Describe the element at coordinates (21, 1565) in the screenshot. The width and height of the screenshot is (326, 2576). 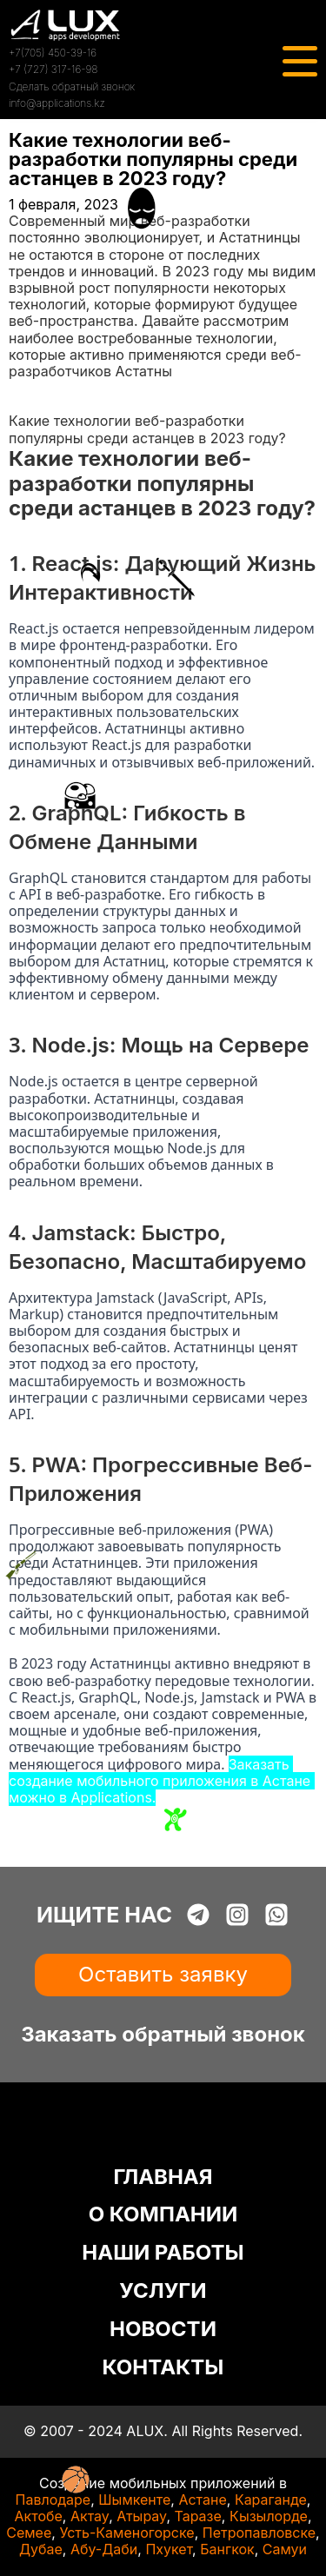
I see `select rifle weapon in game inventory` at that location.